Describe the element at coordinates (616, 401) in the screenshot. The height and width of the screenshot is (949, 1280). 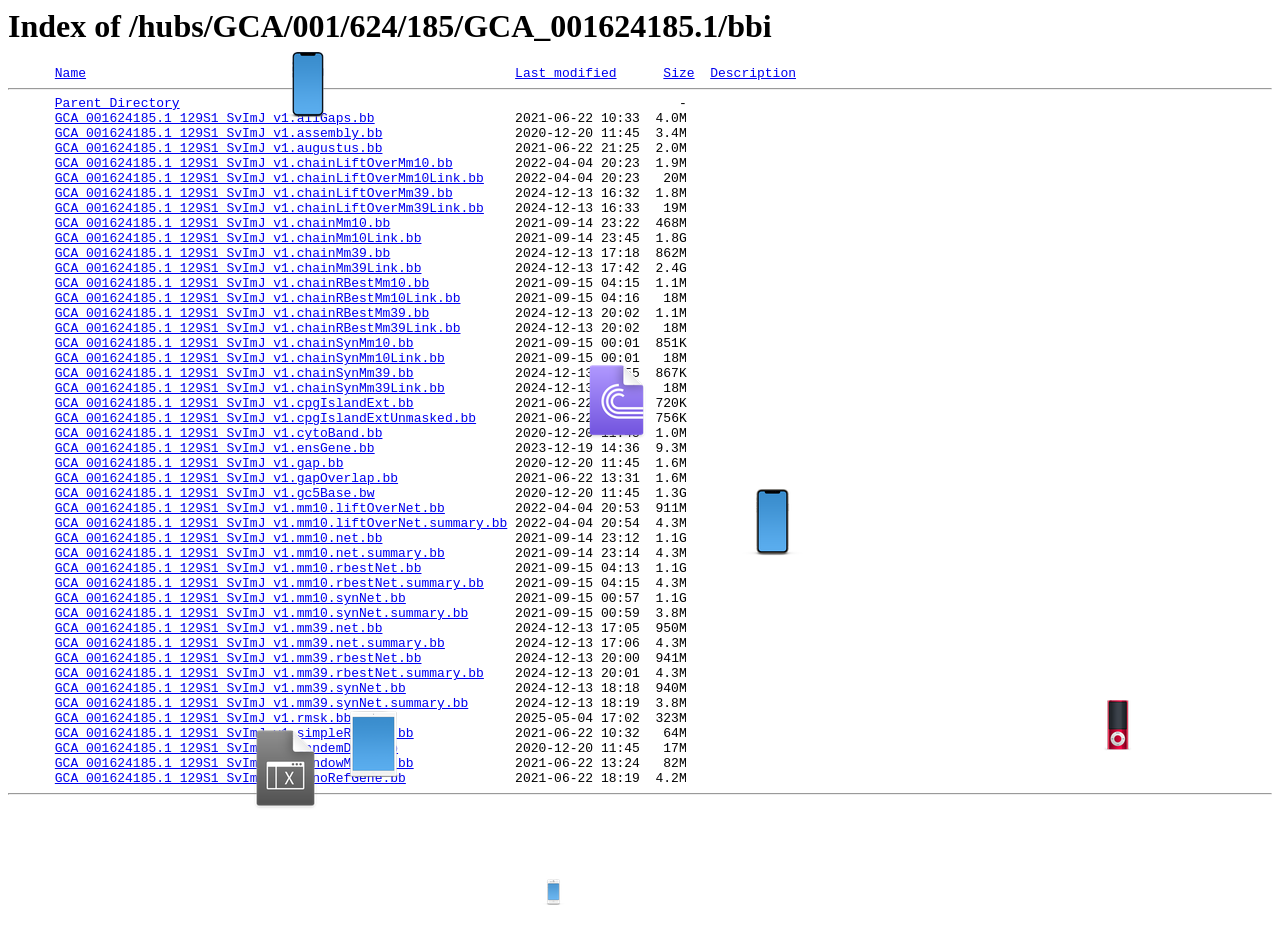
I see `a bittorrent torrent file` at that location.